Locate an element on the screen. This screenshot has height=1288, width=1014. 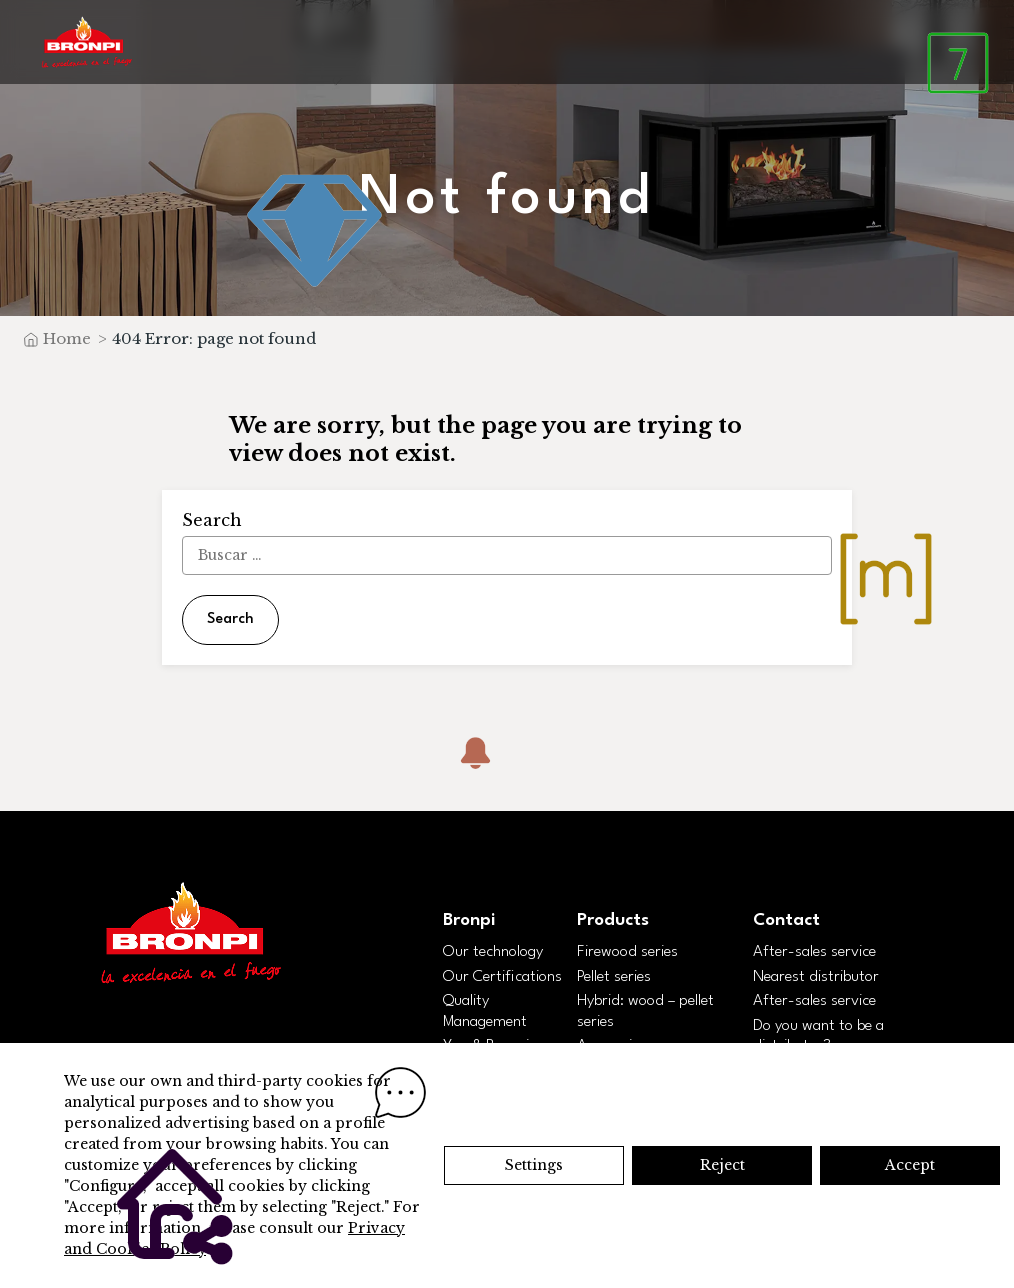
select or input the number seven is located at coordinates (958, 63).